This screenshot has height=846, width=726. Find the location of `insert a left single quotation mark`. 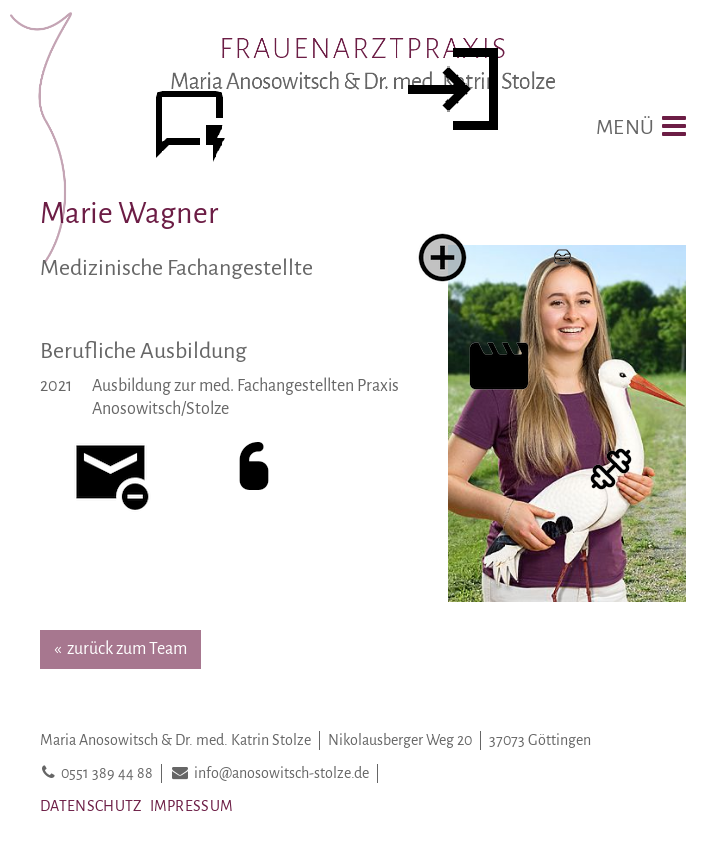

insert a left single quotation mark is located at coordinates (254, 466).